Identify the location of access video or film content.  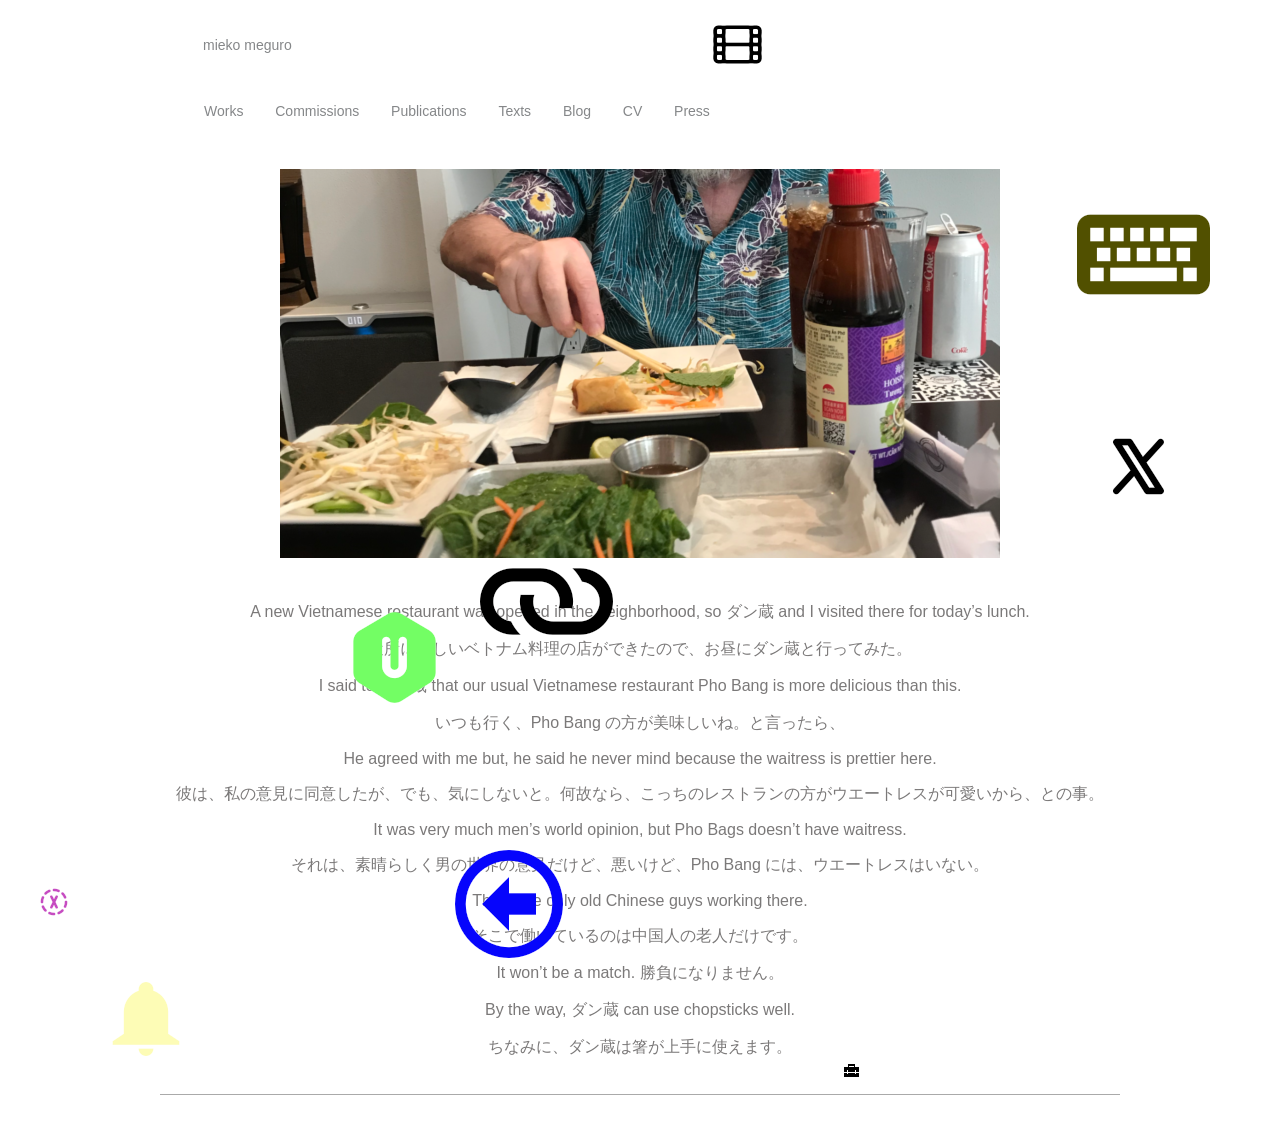
(737, 44).